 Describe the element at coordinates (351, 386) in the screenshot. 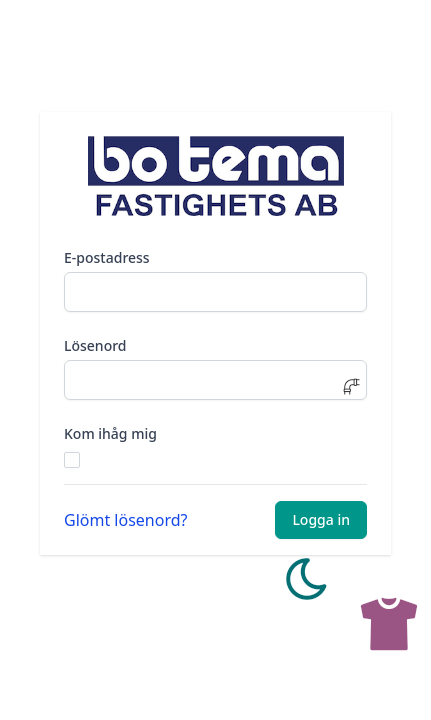

I see `represents plumbing or pipeline functionality` at that location.